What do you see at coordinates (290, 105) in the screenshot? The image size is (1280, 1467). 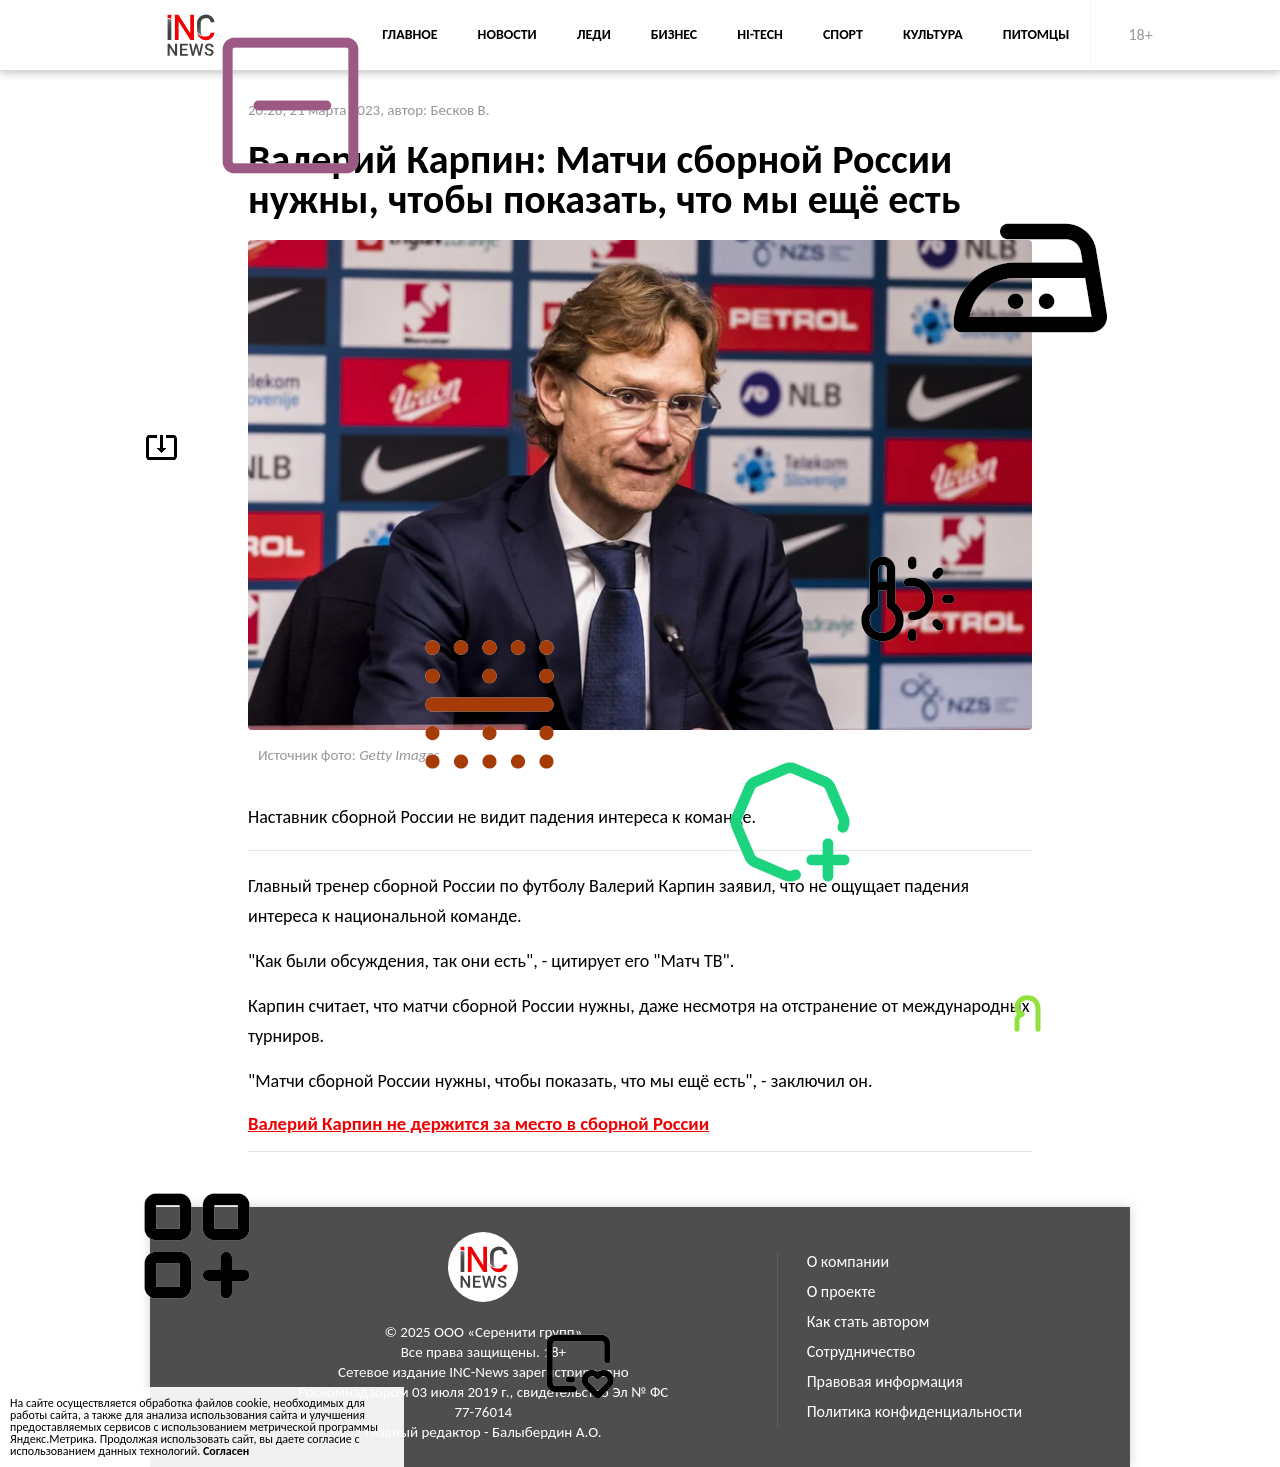 I see `remove item from diff comparison` at bounding box center [290, 105].